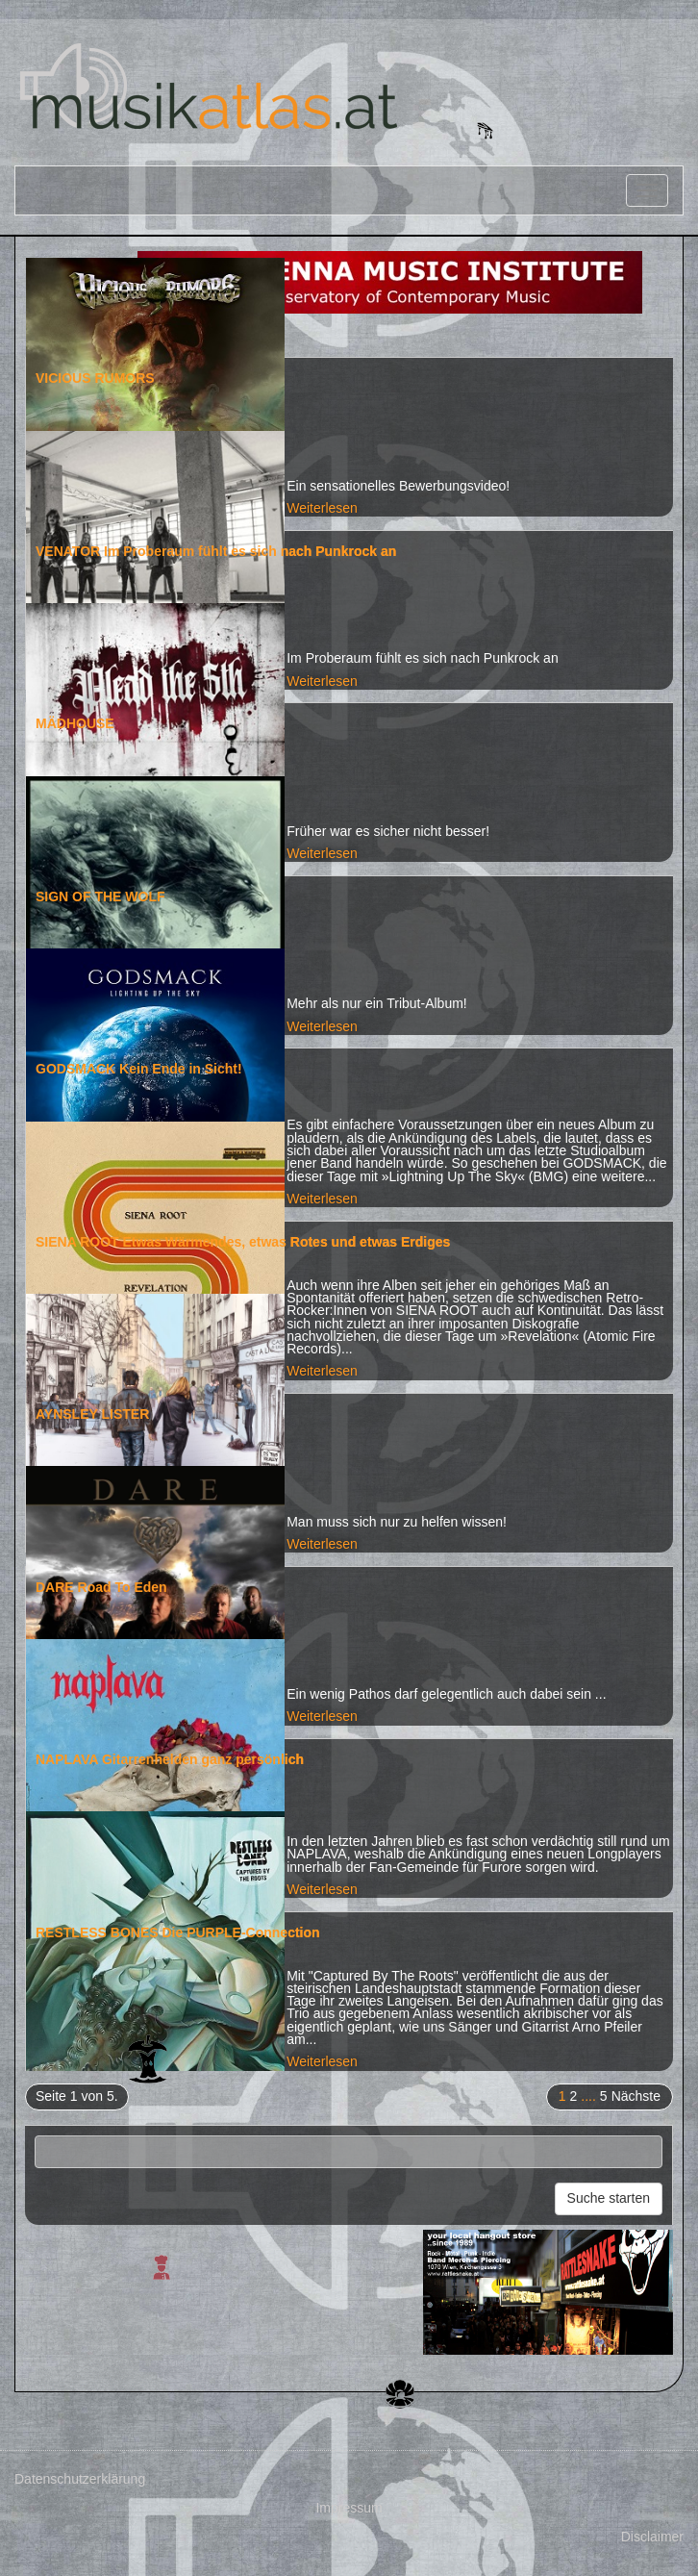  Describe the element at coordinates (486, 131) in the screenshot. I see `indicates a critical hit or bleeding effect` at that location.